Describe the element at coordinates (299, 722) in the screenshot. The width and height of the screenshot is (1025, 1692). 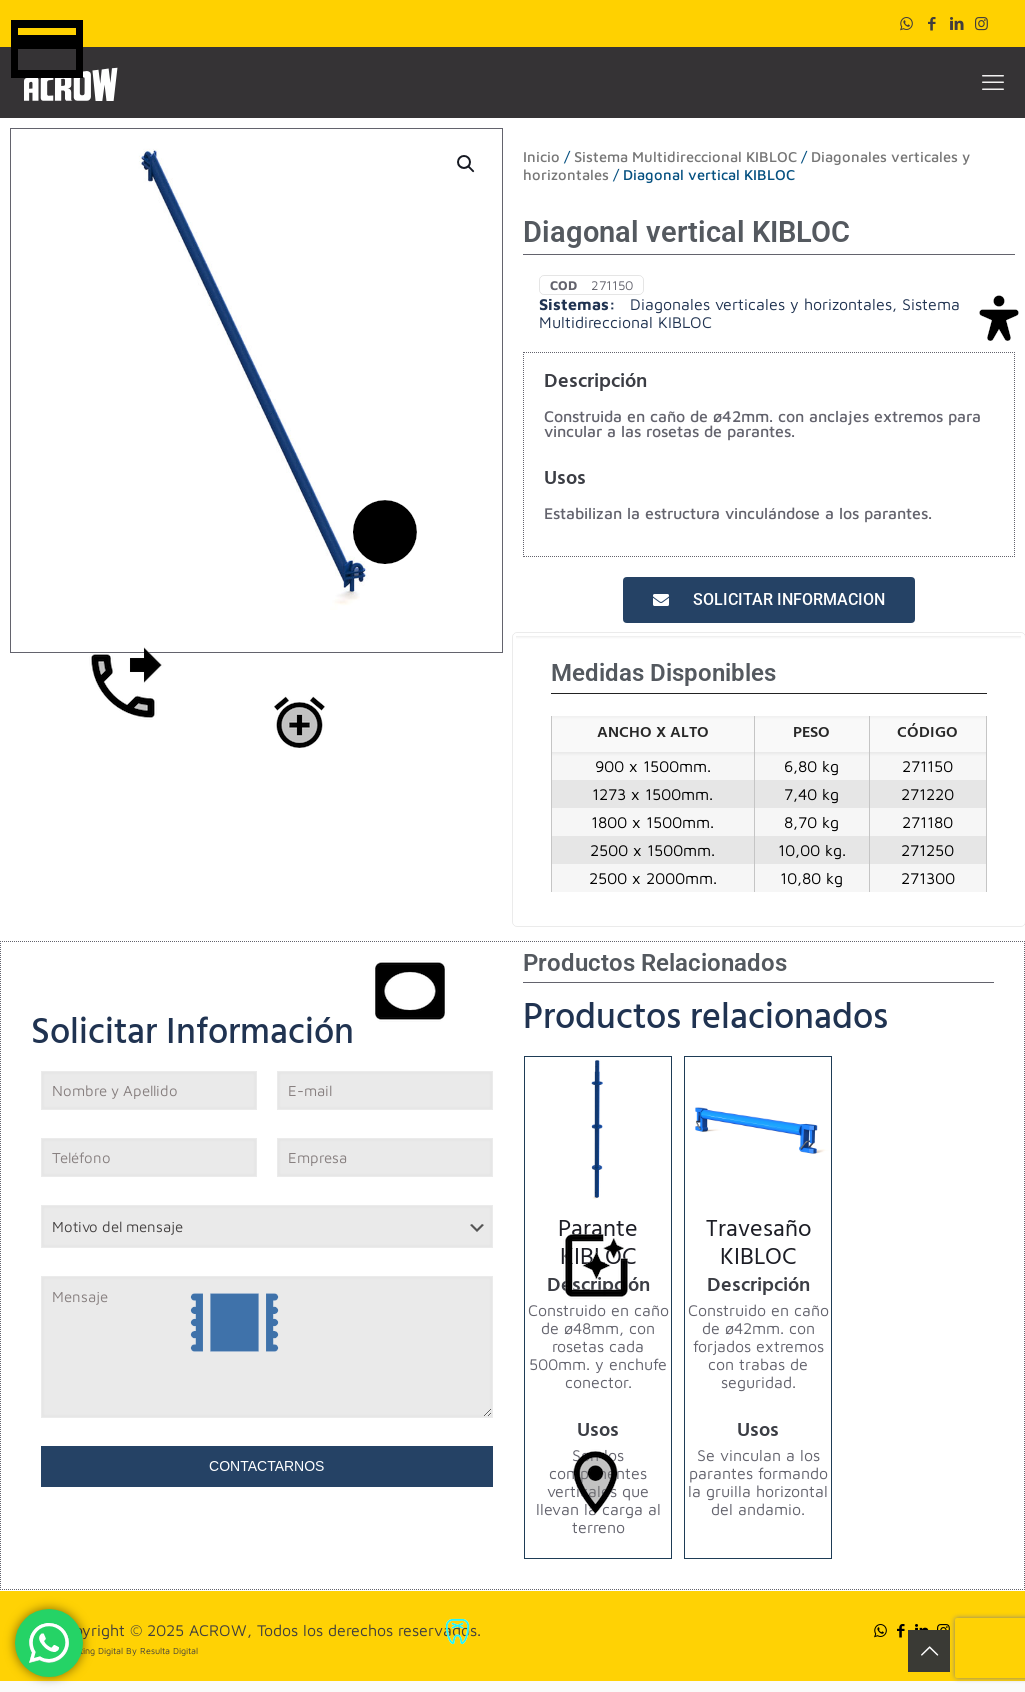
I see `add a new alarm` at that location.